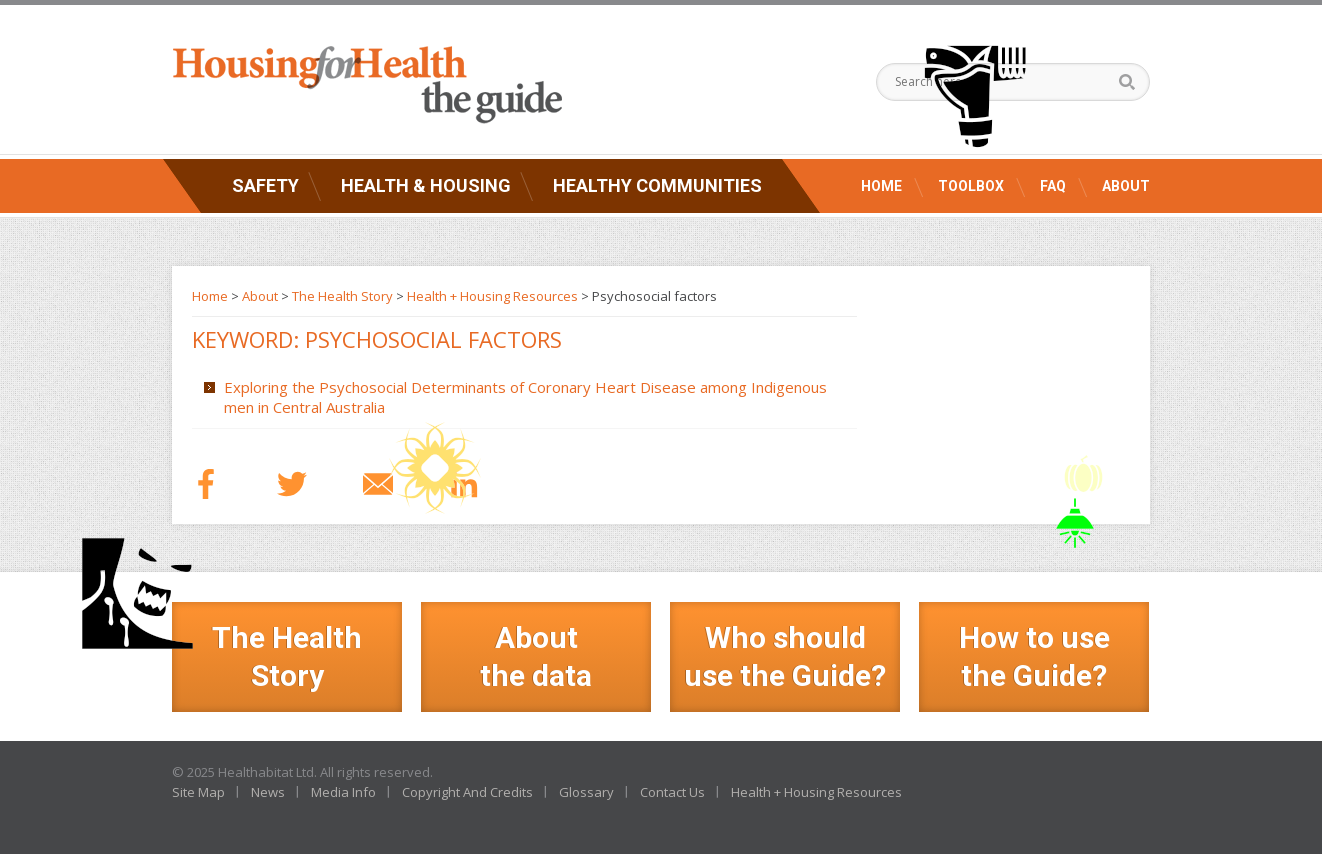  What do you see at coordinates (137, 593) in the screenshot?
I see `vampire bite attack action in a game` at bounding box center [137, 593].